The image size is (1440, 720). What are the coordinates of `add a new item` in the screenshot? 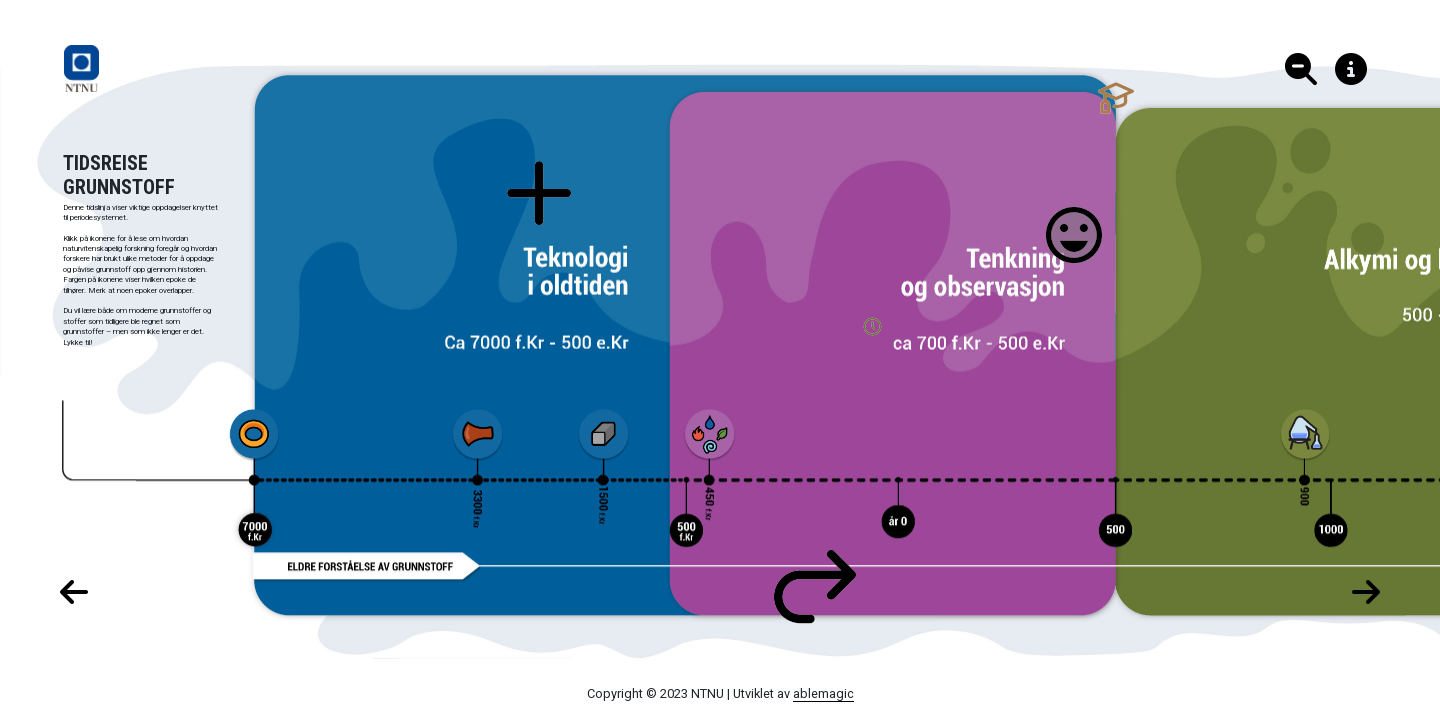 It's located at (540, 194).